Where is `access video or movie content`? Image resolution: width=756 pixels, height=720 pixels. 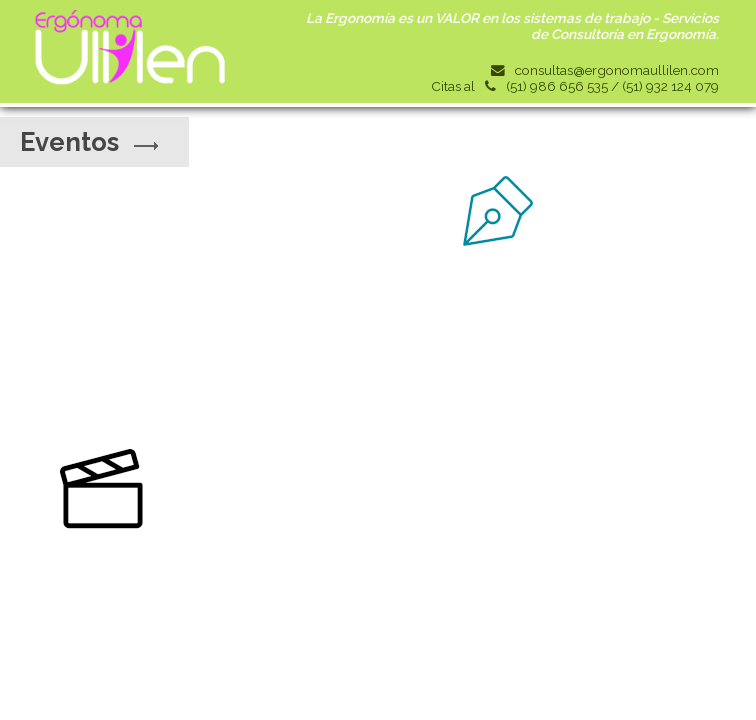
access video or movie content is located at coordinates (103, 492).